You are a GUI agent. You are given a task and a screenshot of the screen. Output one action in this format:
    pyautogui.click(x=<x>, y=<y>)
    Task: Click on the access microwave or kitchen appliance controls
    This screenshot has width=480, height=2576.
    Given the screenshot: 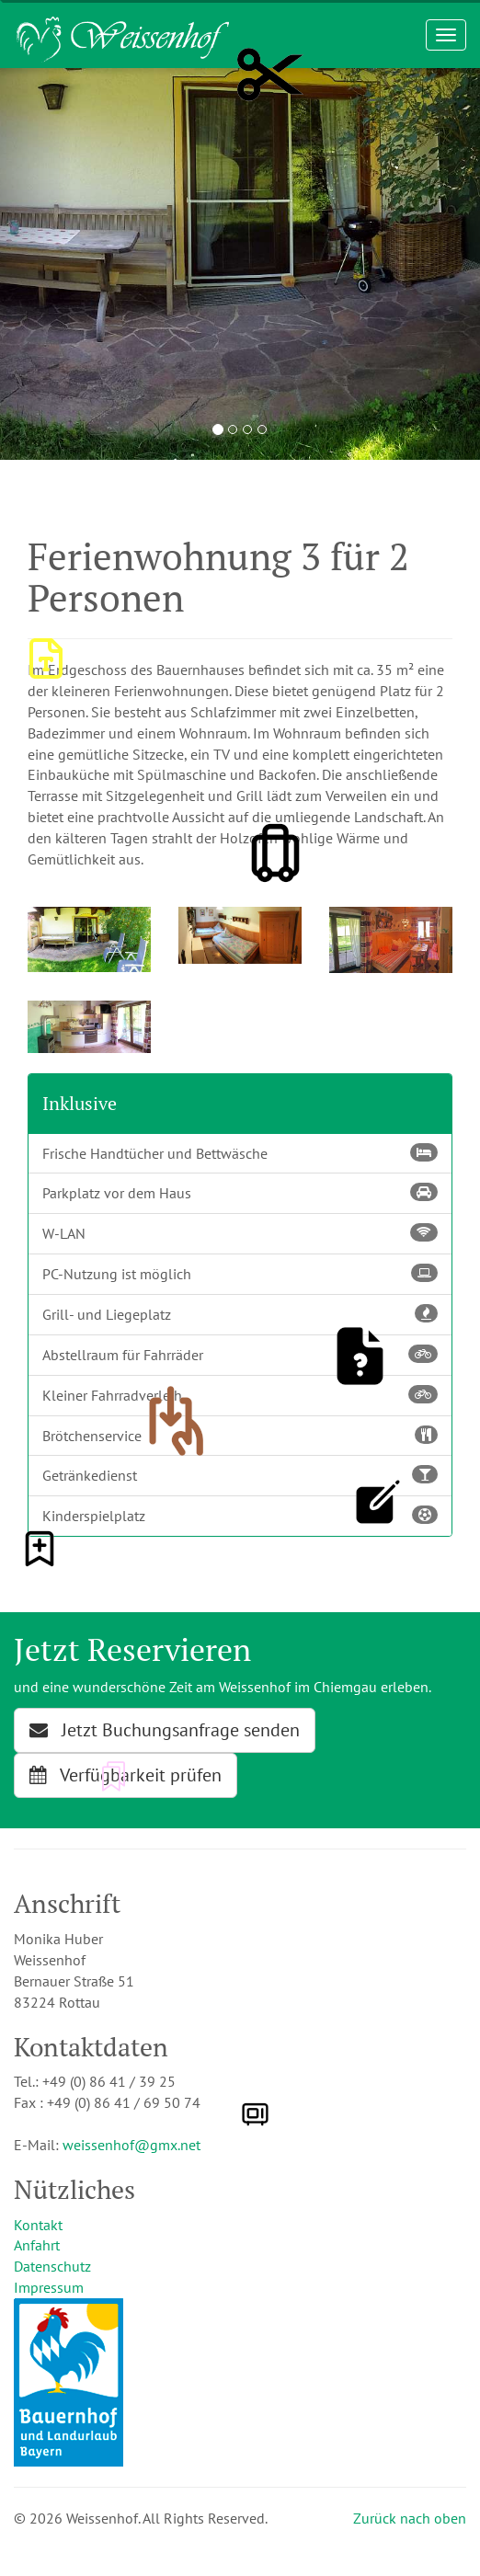 What is the action you would take?
    pyautogui.click(x=255, y=2113)
    